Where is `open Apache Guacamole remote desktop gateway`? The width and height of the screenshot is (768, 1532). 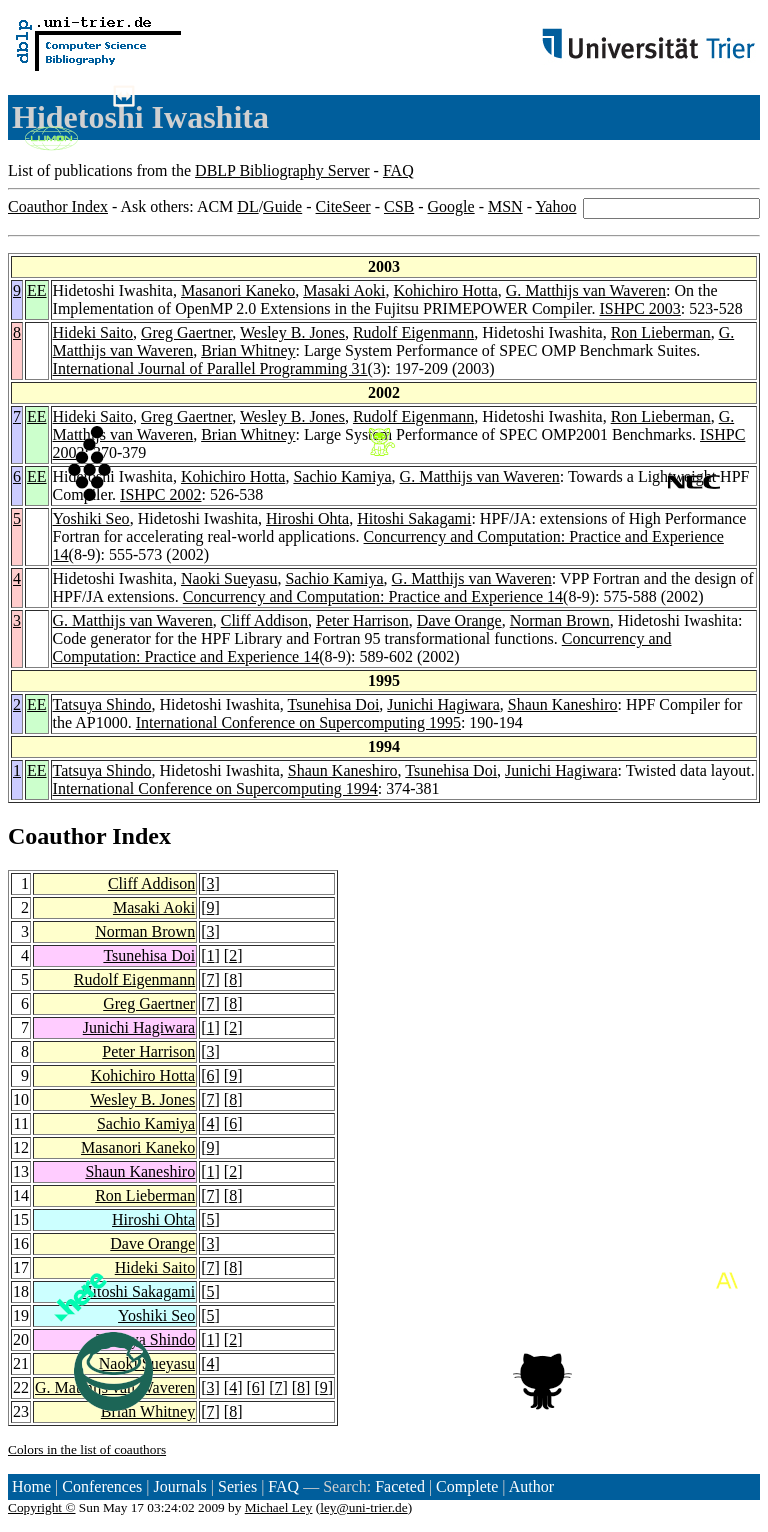 open Apache Guacamole remote desktop gateway is located at coordinates (113, 1371).